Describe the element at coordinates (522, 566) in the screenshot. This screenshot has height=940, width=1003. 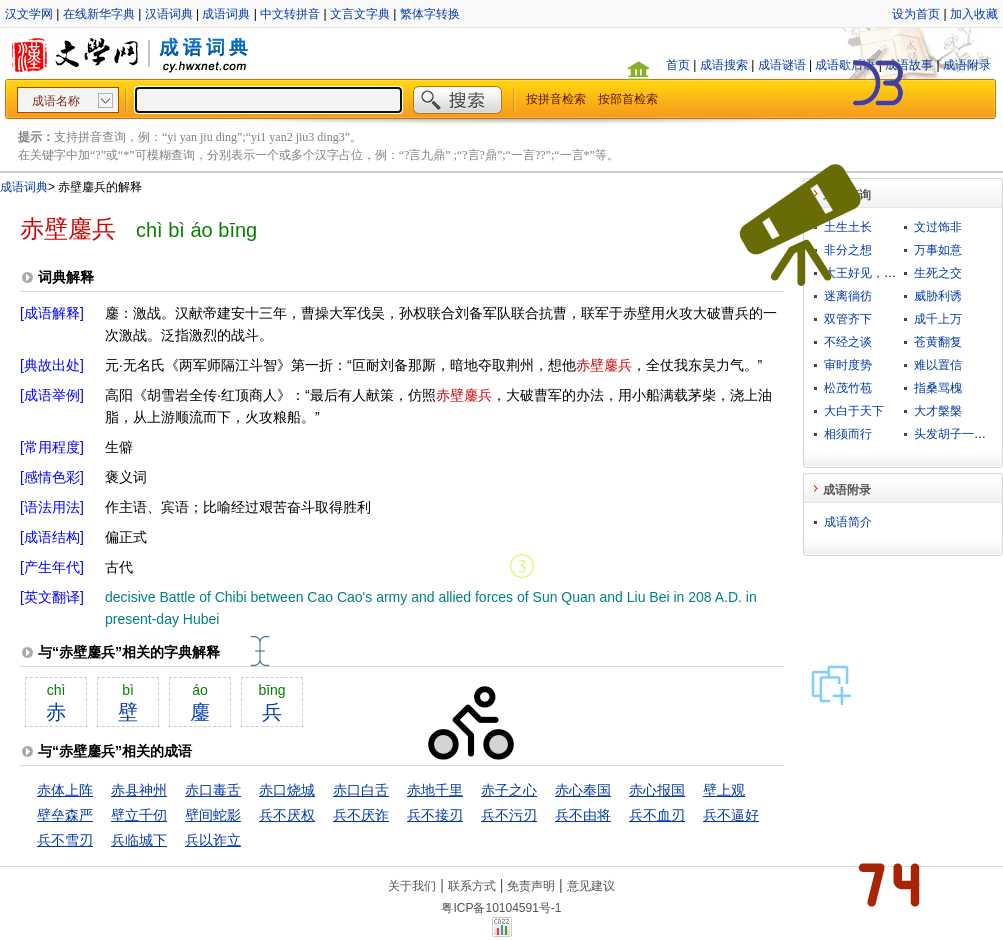
I see `indicates step three in a multi-step process` at that location.